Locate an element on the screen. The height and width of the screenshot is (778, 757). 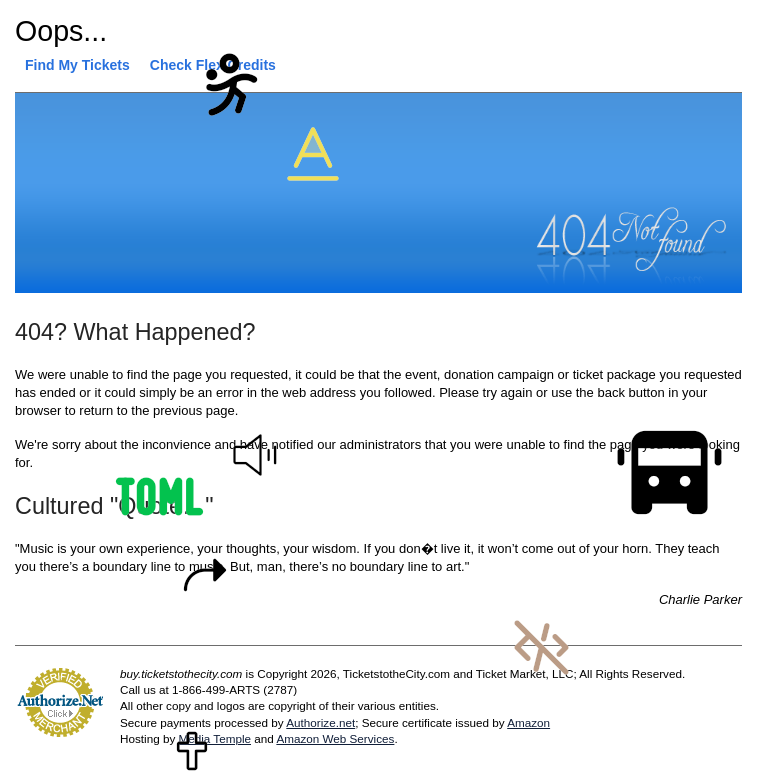
religious or faith-related content is located at coordinates (192, 751).